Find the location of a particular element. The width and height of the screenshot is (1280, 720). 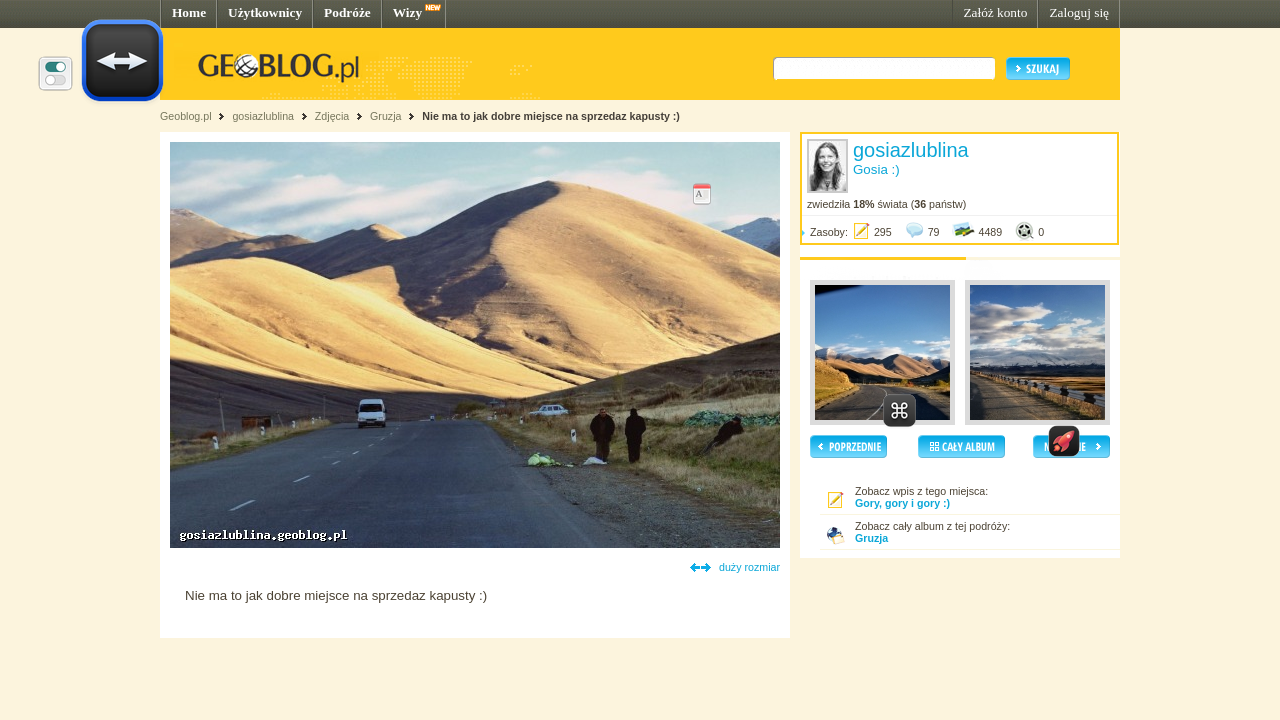

open the gnome books e-reader application is located at coordinates (702, 194).